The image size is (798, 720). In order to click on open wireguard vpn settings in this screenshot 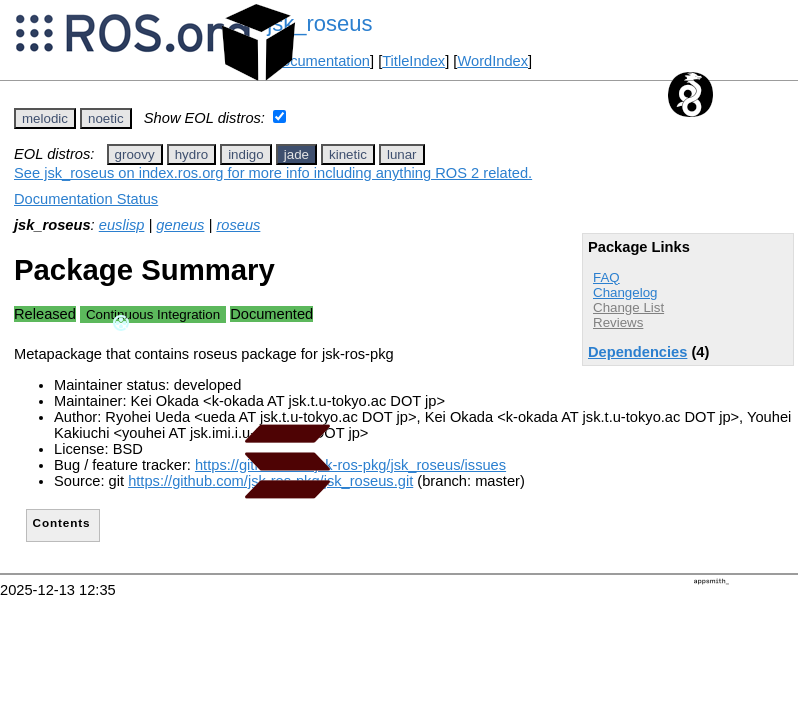, I will do `click(690, 94)`.